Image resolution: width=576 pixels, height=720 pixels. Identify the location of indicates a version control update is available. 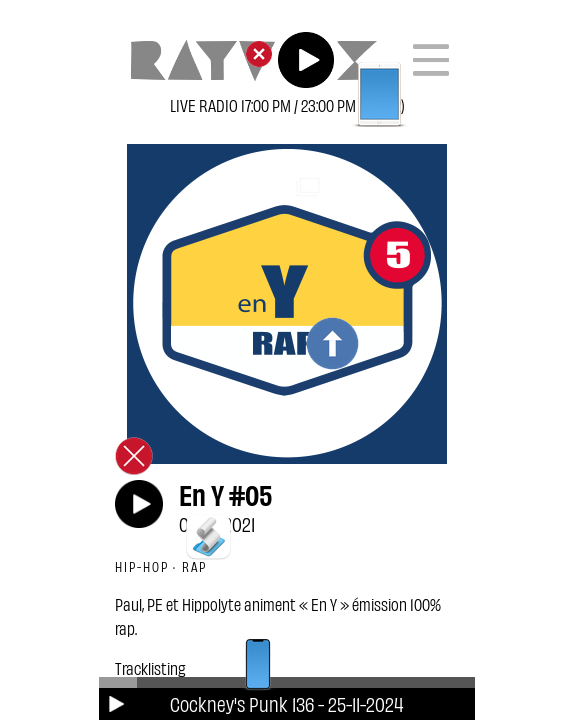
(332, 343).